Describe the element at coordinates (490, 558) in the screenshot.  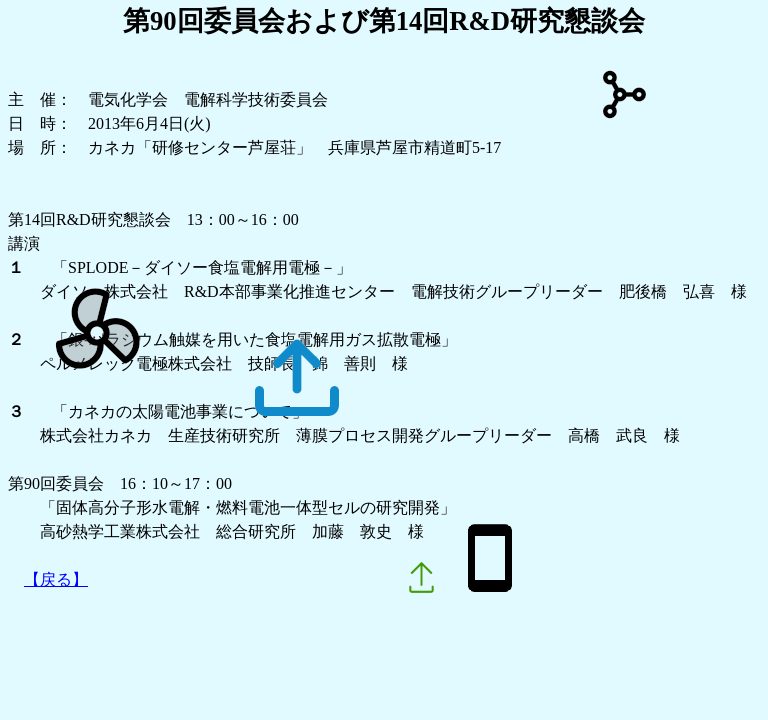
I see `access mobile device settings` at that location.